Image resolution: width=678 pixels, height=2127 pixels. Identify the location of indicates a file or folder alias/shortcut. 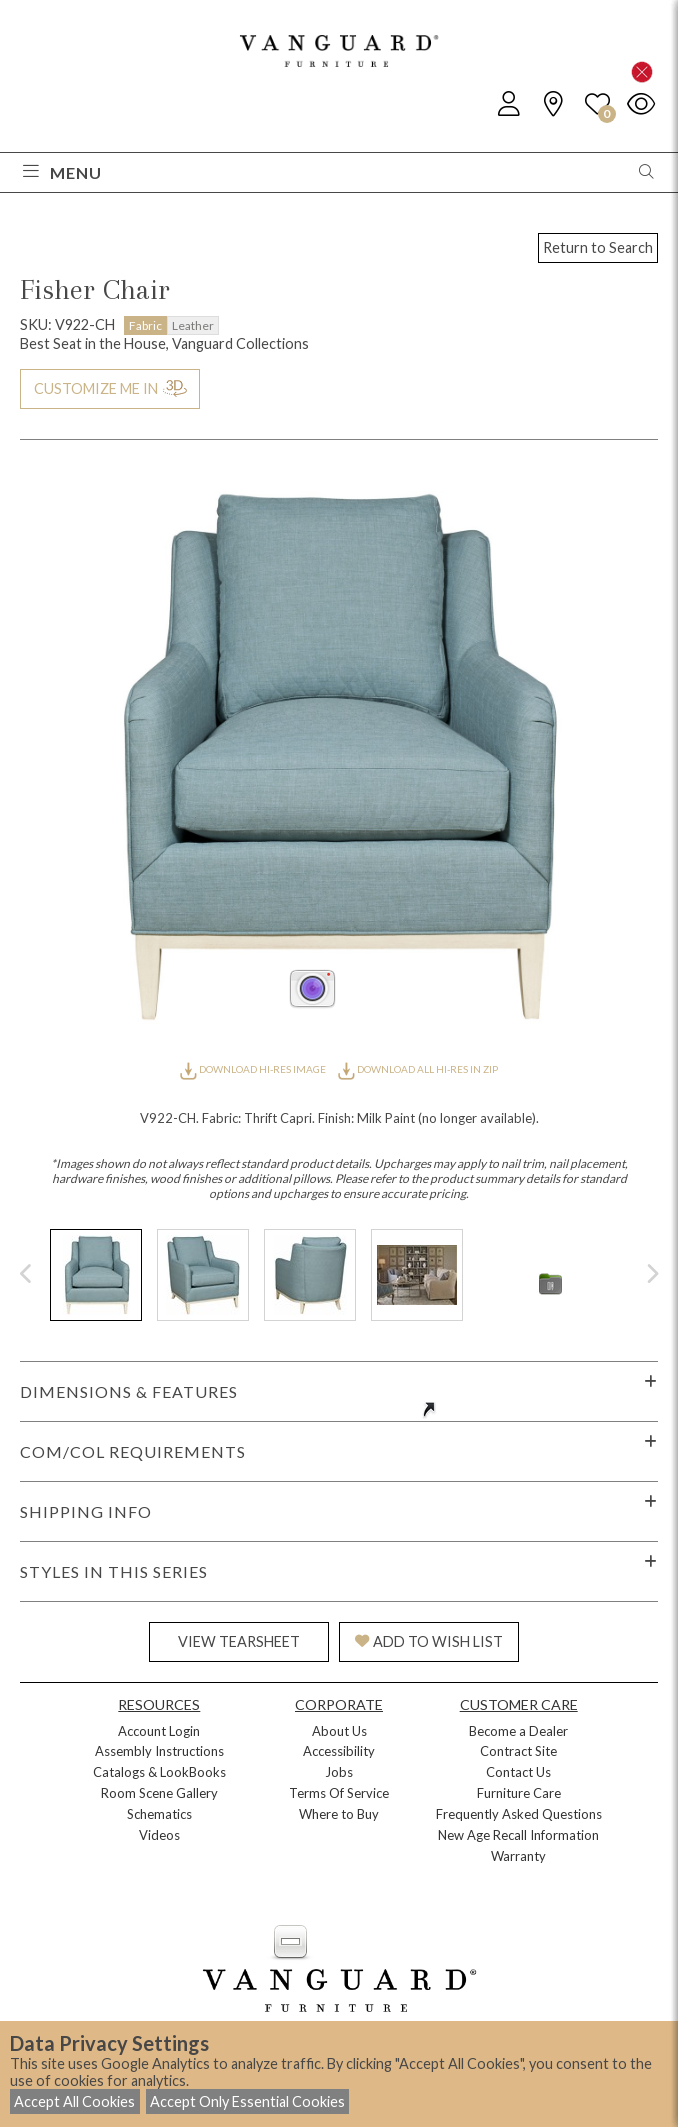
(471, 1370).